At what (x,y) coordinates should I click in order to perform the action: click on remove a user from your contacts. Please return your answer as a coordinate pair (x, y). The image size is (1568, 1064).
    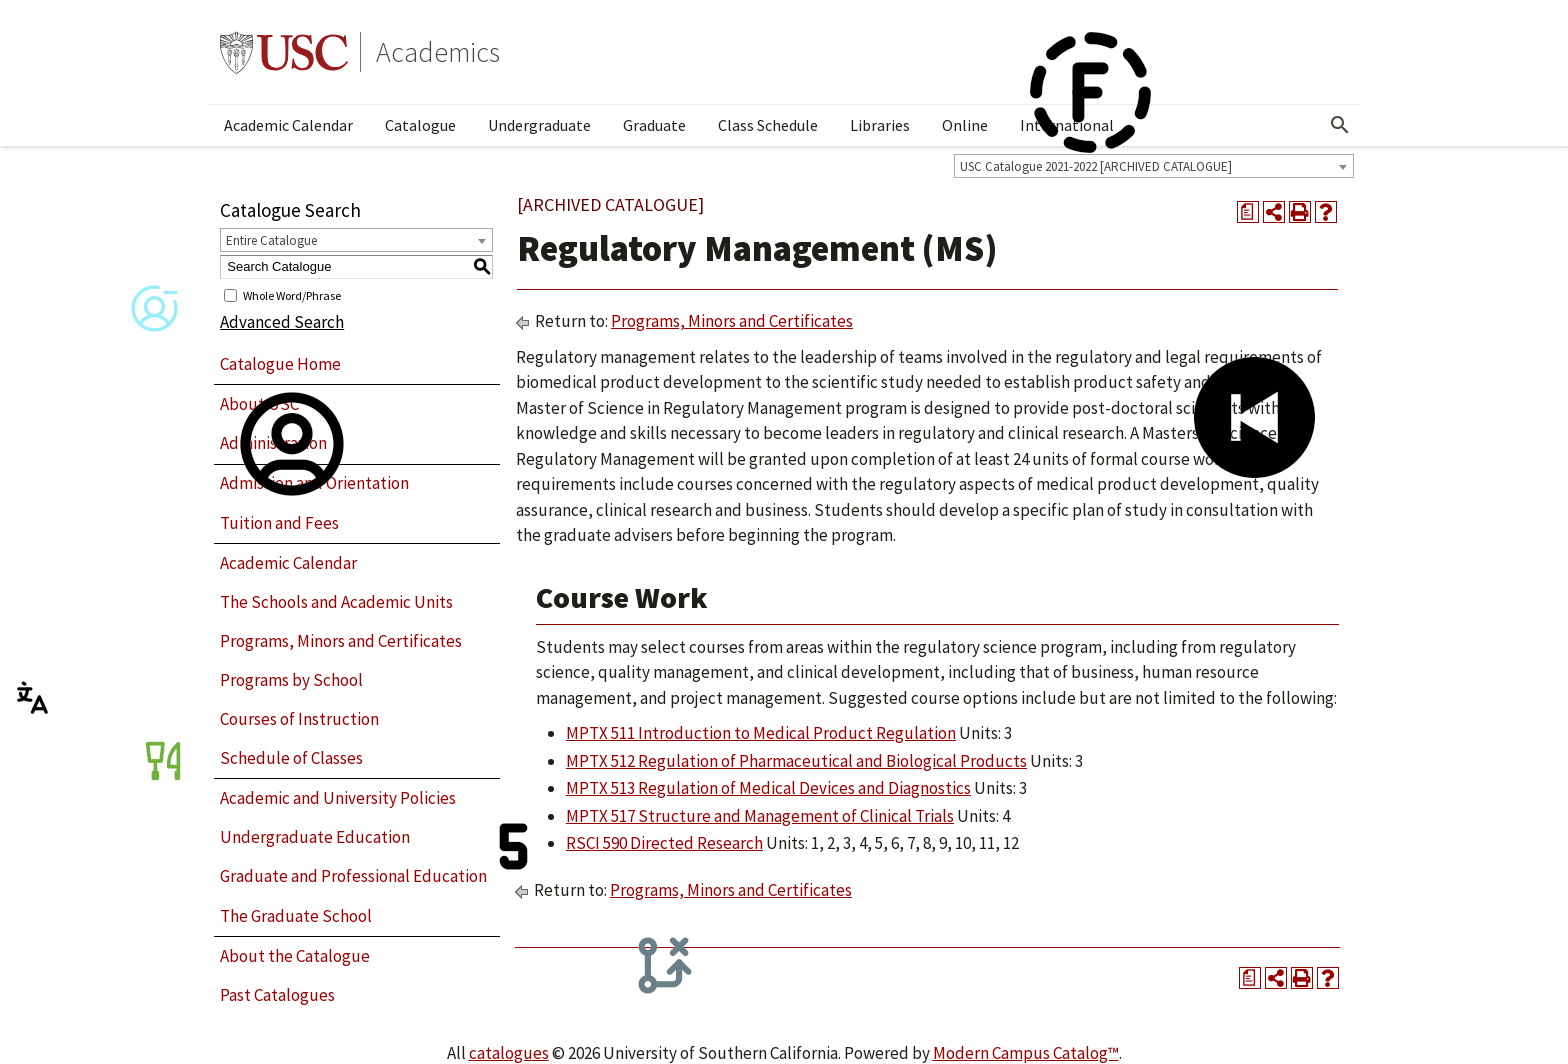
    Looking at the image, I should click on (154, 308).